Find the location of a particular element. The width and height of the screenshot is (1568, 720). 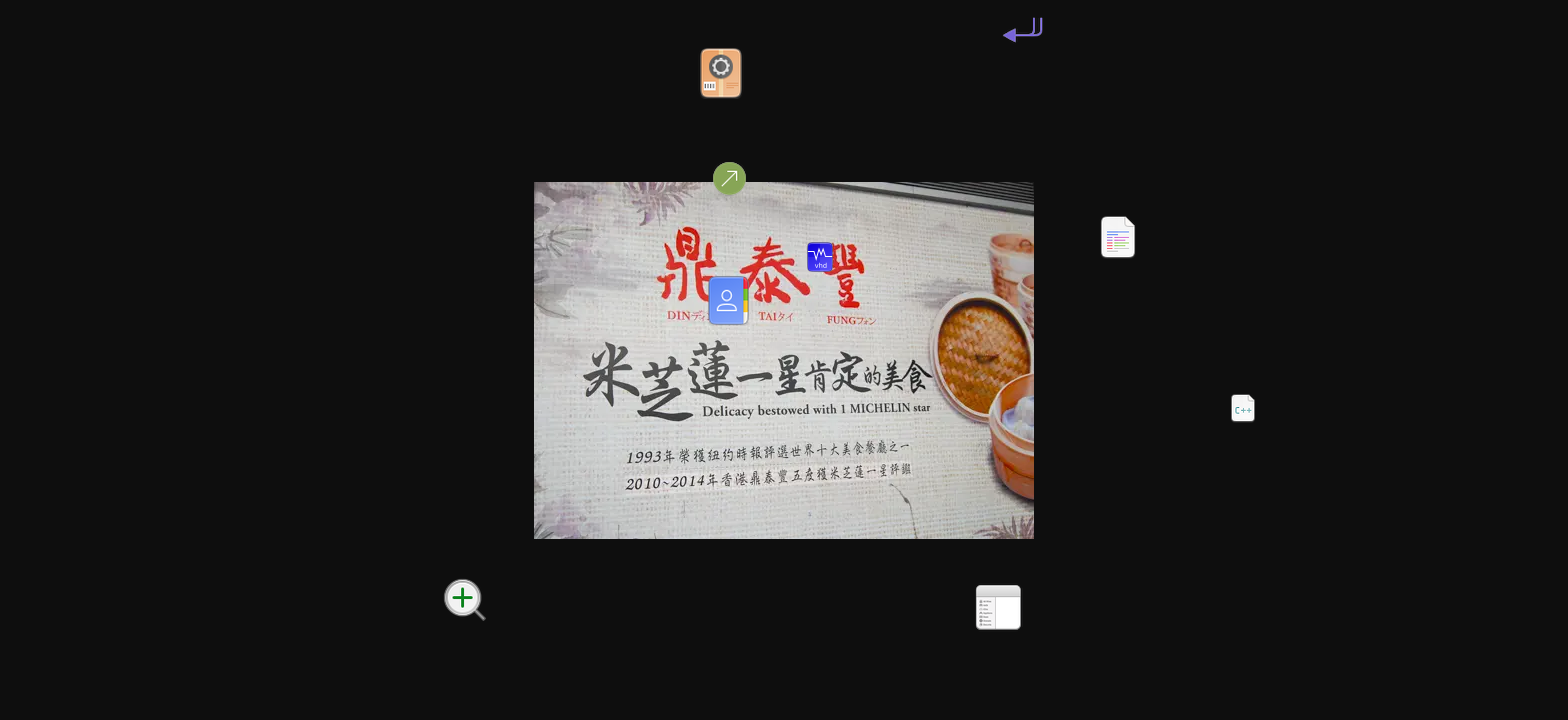

indicates package manager is processing is located at coordinates (721, 73).